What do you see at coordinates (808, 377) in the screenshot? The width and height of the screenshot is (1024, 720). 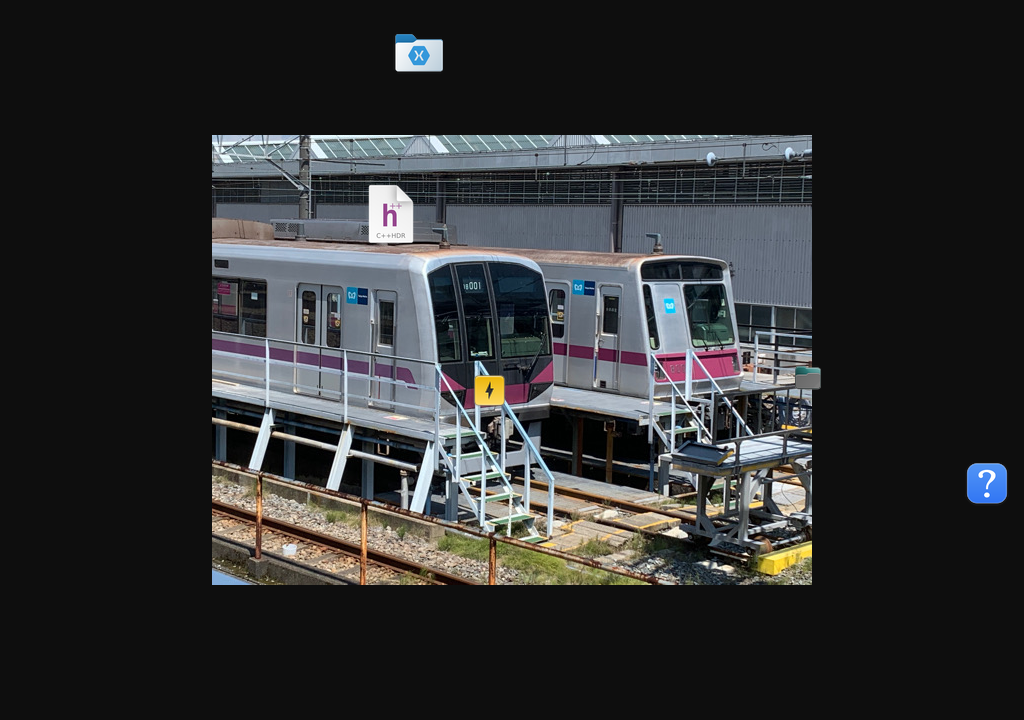 I see `indicates a valid drop target for moving files into this folder` at bounding box center [808, 377].